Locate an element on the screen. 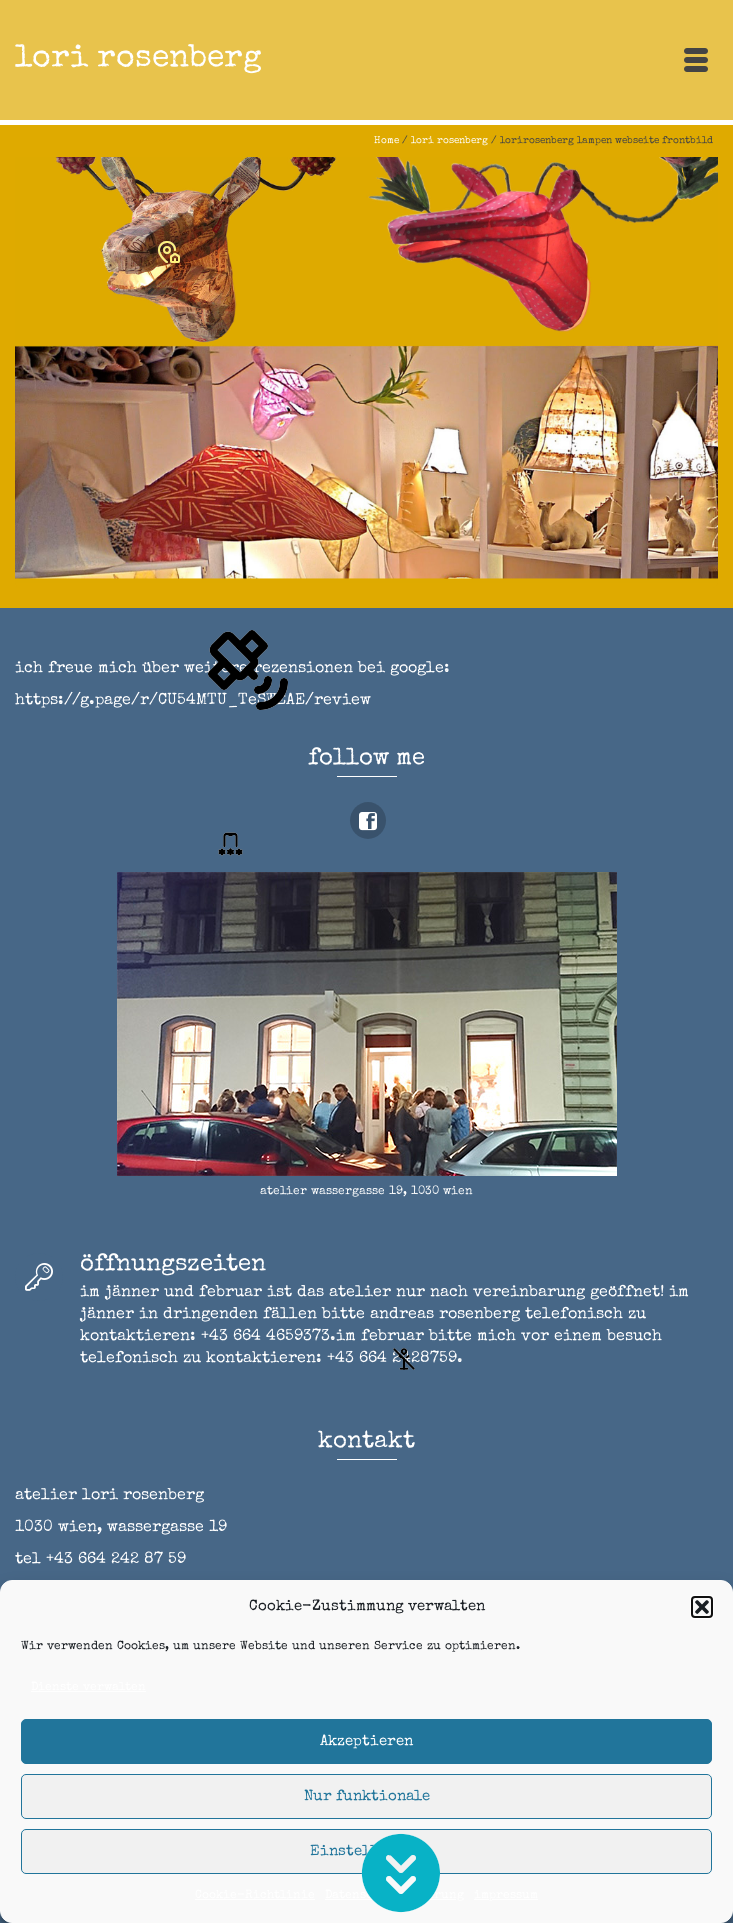 The height and width of the screenshot is (1923, 733). expand all content below is located at coordinates (401, 1873).